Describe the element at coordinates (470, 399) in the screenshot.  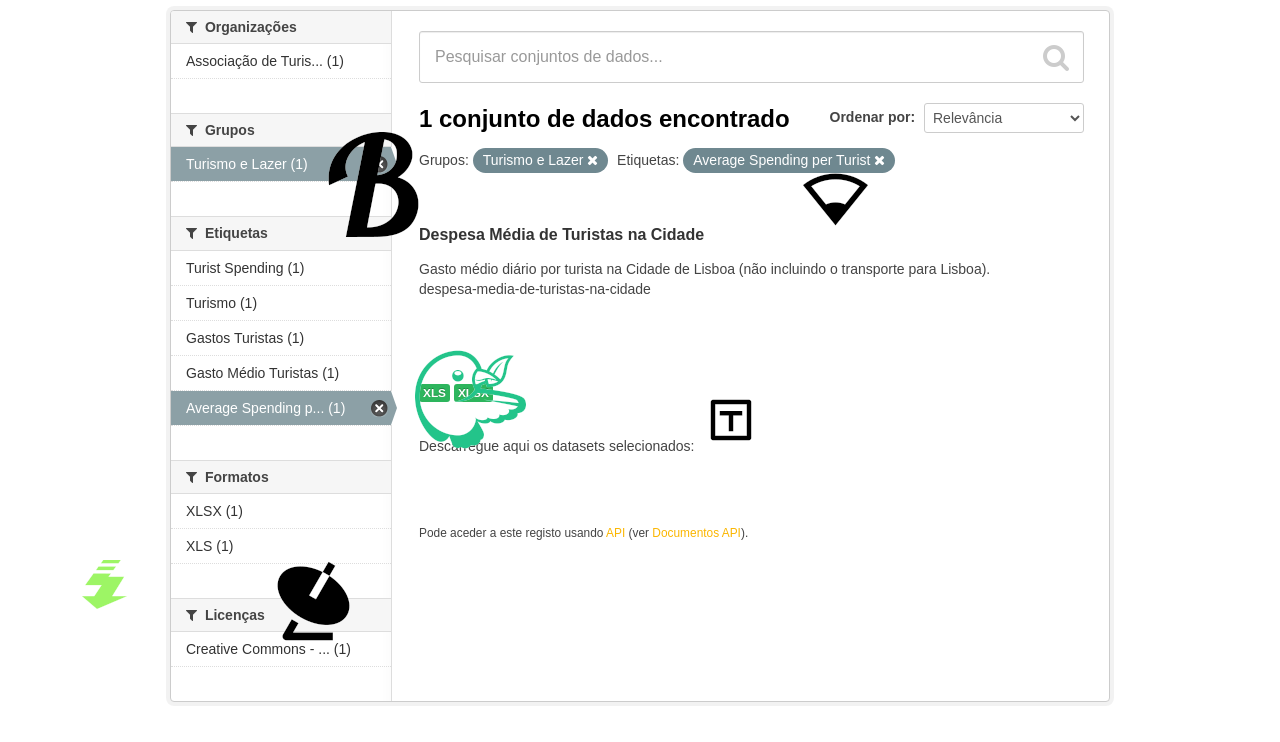
I see `bower package manager logo` at that location.